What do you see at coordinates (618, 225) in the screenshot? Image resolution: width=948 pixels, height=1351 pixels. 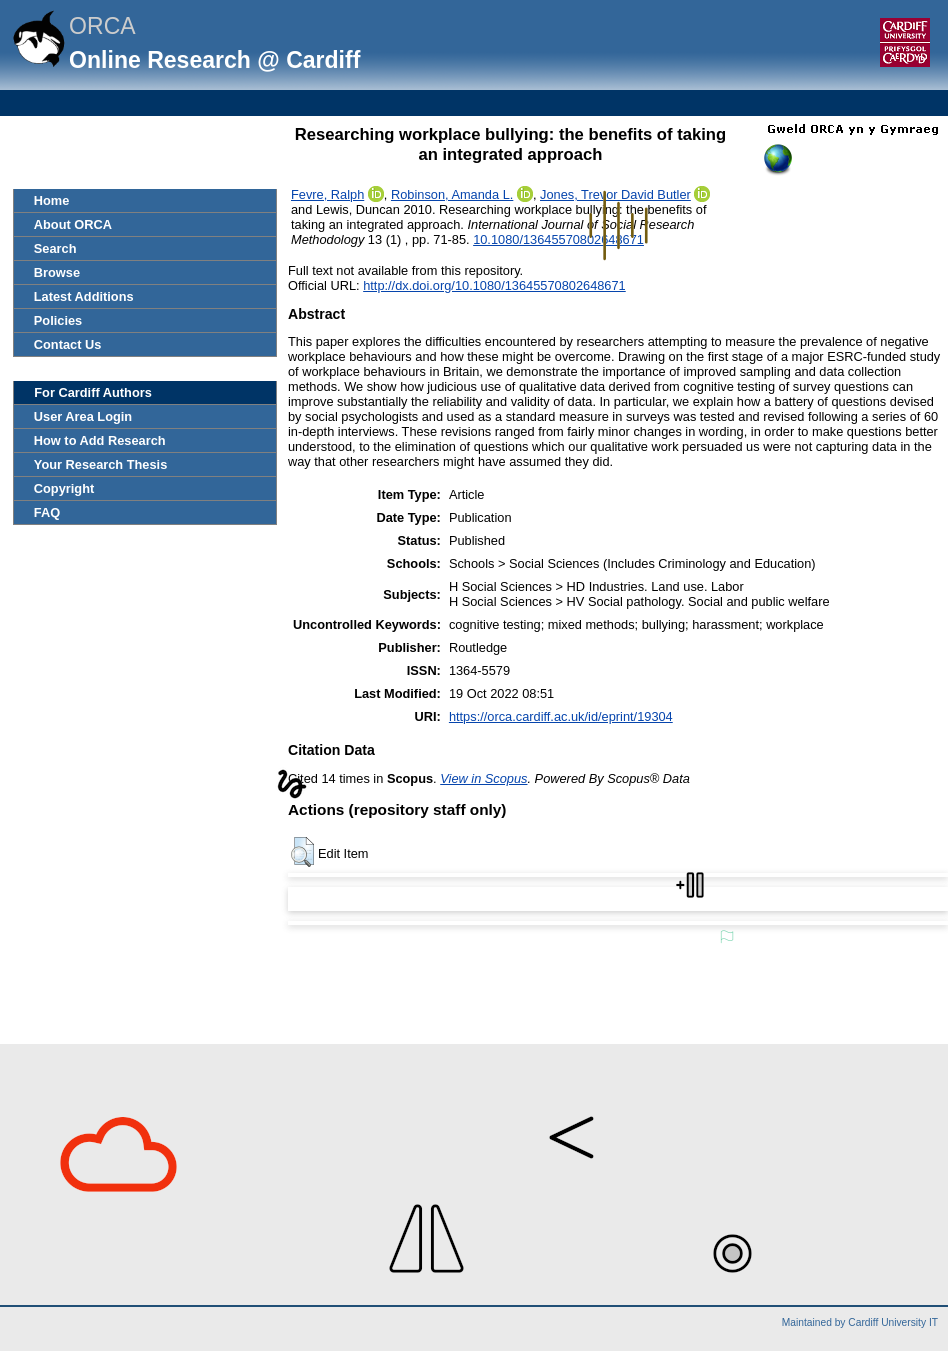 I see `audio or sound visualization` at bounding box center [618, 225].